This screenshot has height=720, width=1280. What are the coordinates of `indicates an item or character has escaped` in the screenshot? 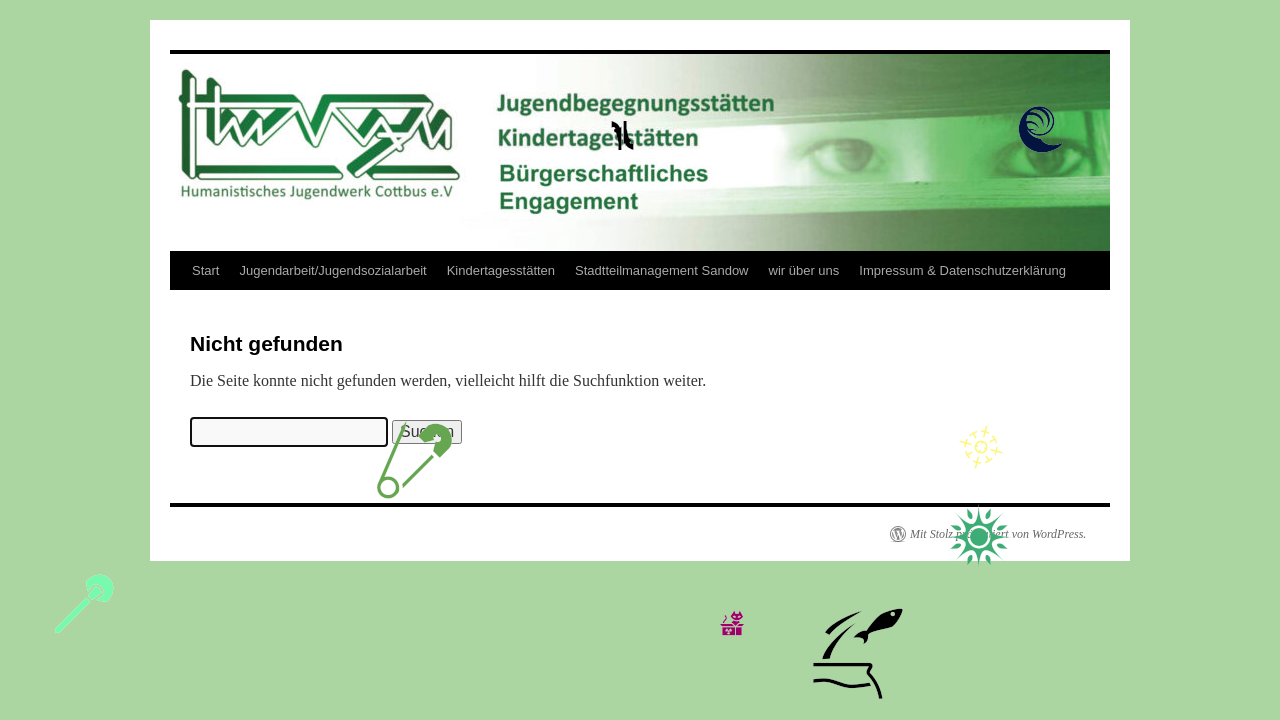 It's located at (859, 652).